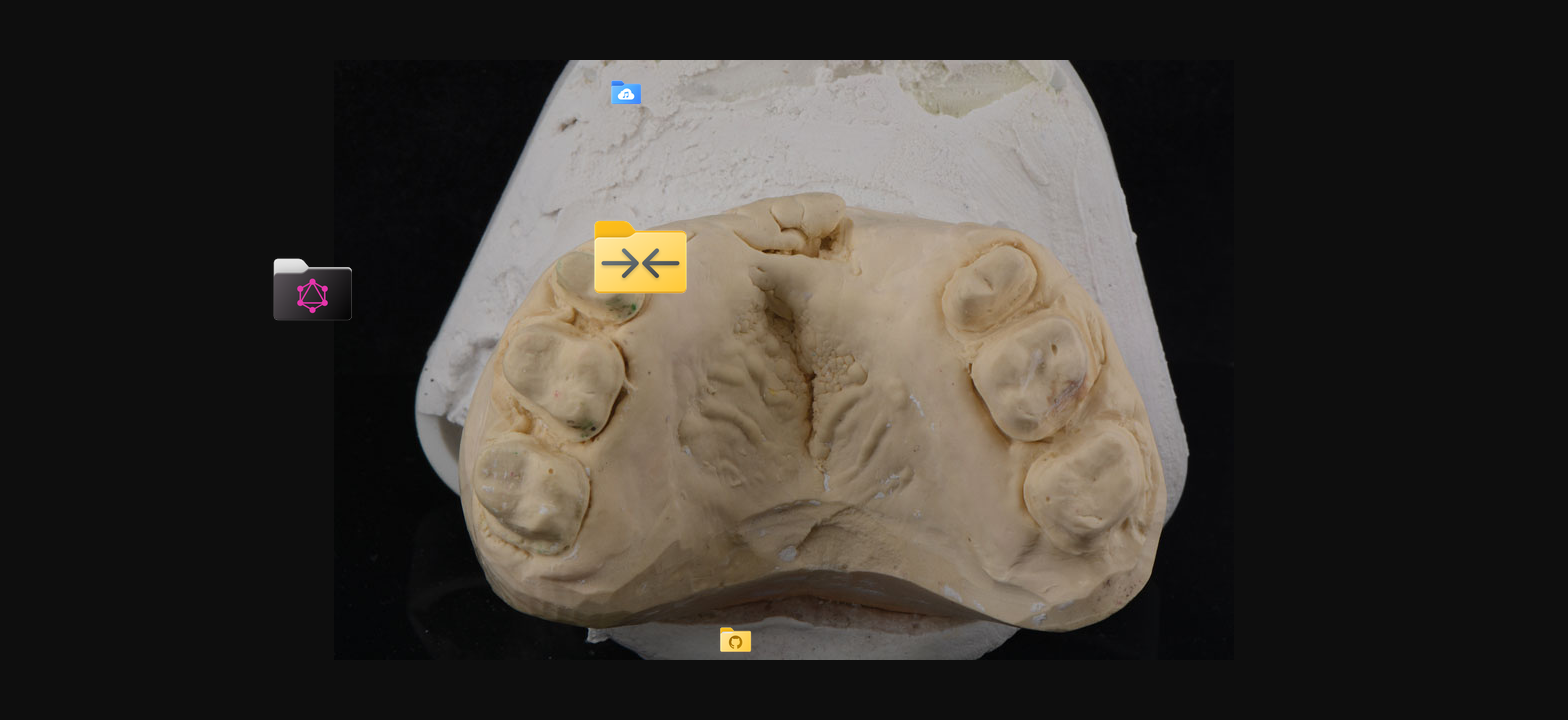  I want to click on open folder containing github projects, so click(735, 640).